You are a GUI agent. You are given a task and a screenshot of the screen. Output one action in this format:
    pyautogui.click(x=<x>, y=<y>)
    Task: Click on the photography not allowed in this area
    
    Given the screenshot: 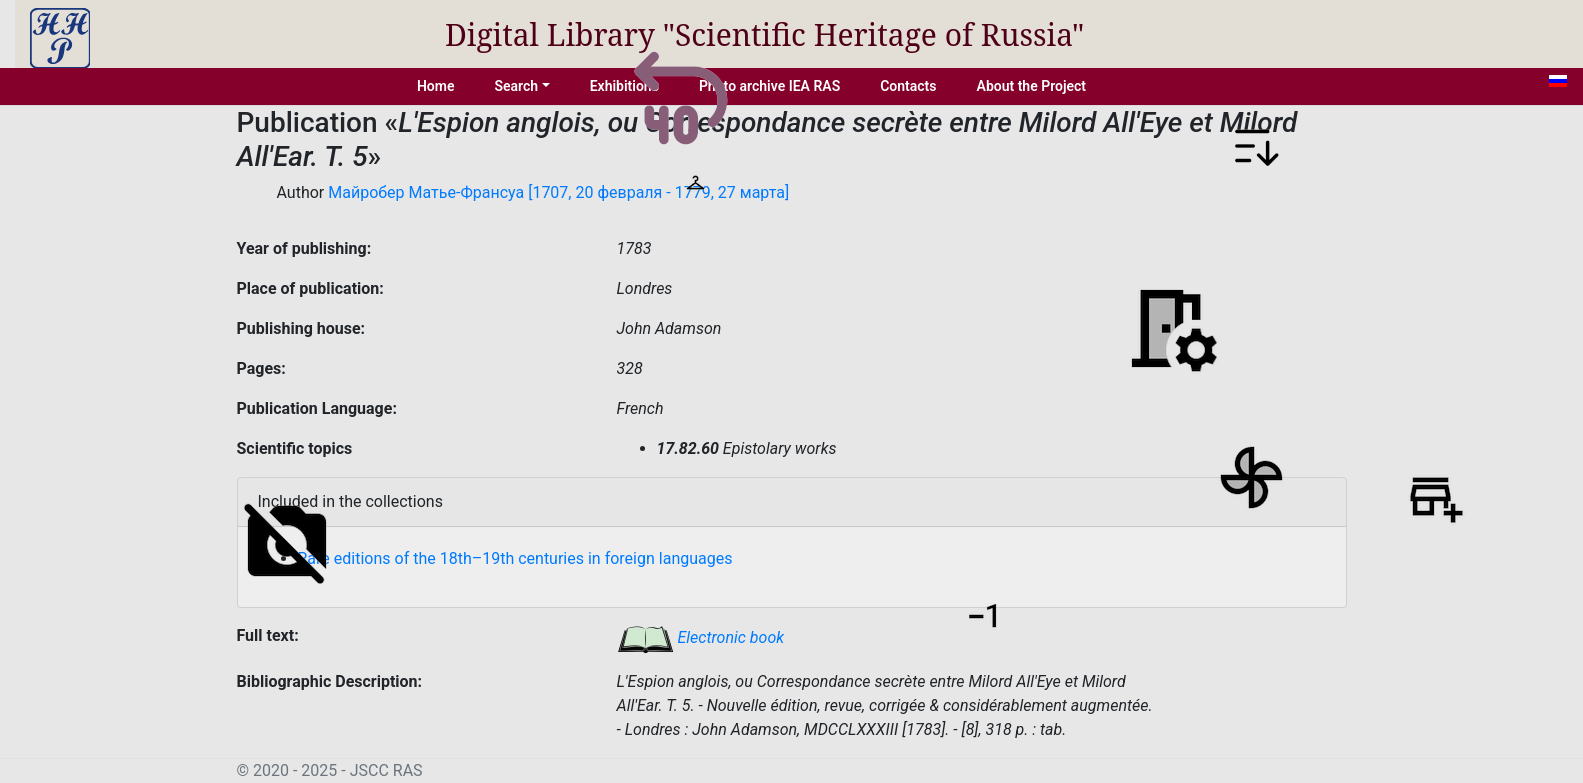 What is the action you would take?
    pyautogui.click(x=287, y=541)
    